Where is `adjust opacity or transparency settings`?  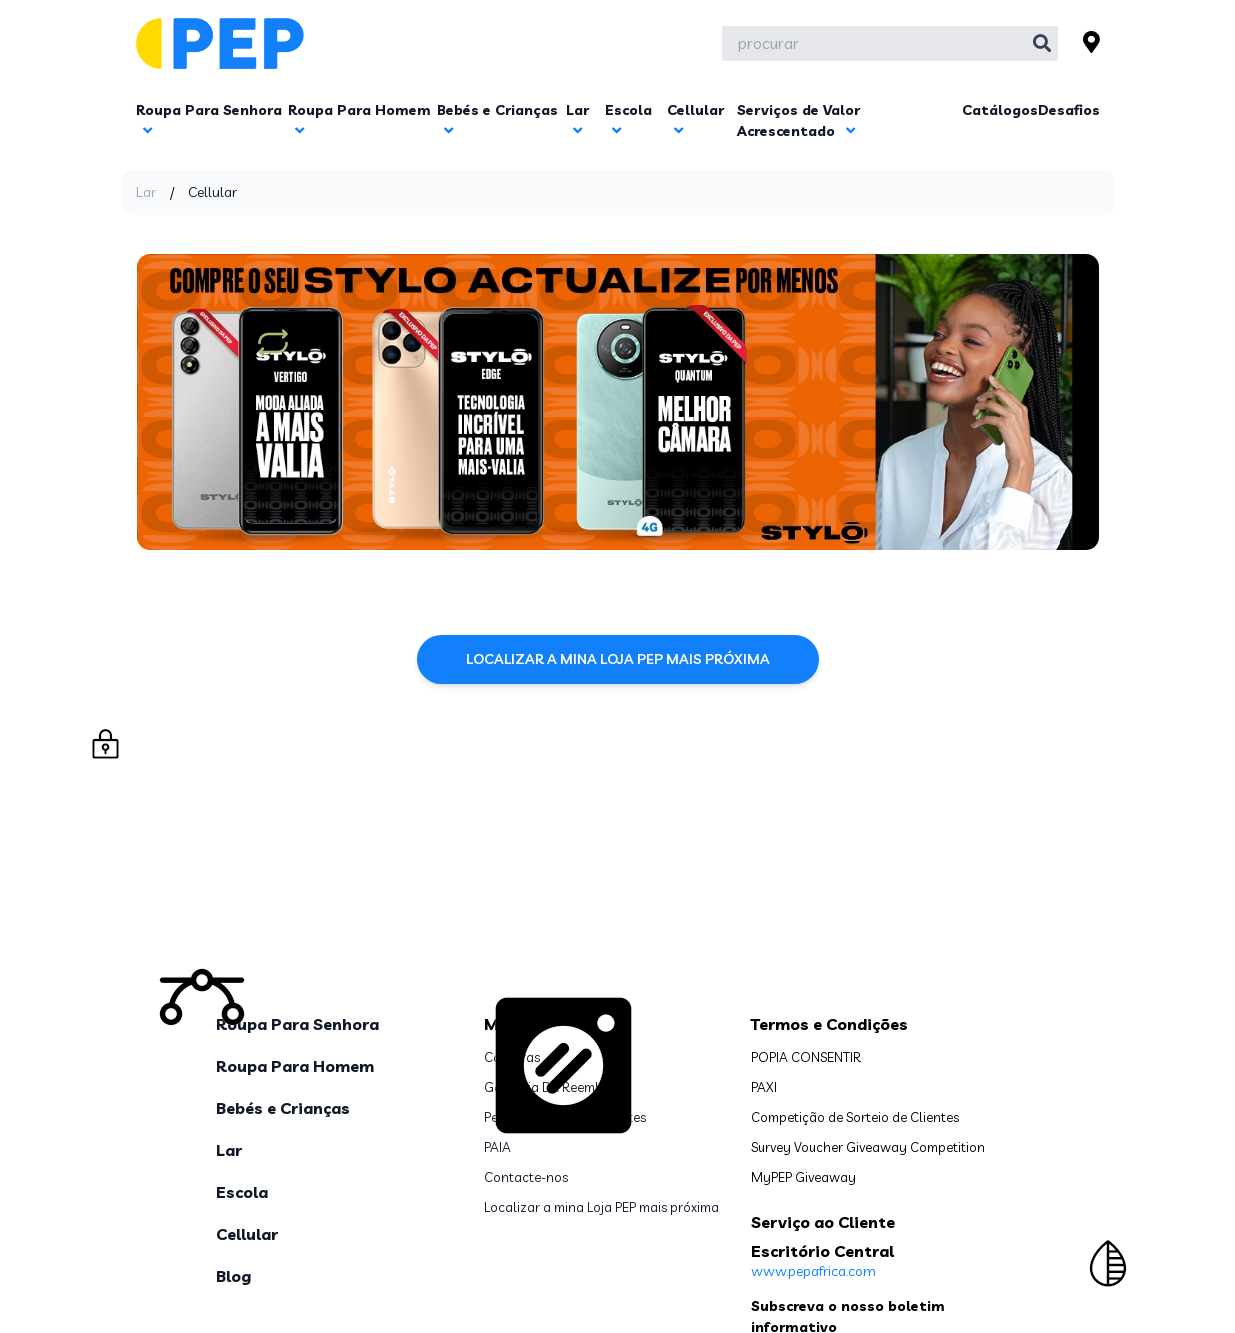 adjust opacity or transparency settings is located at coordinates (1108, 1265).